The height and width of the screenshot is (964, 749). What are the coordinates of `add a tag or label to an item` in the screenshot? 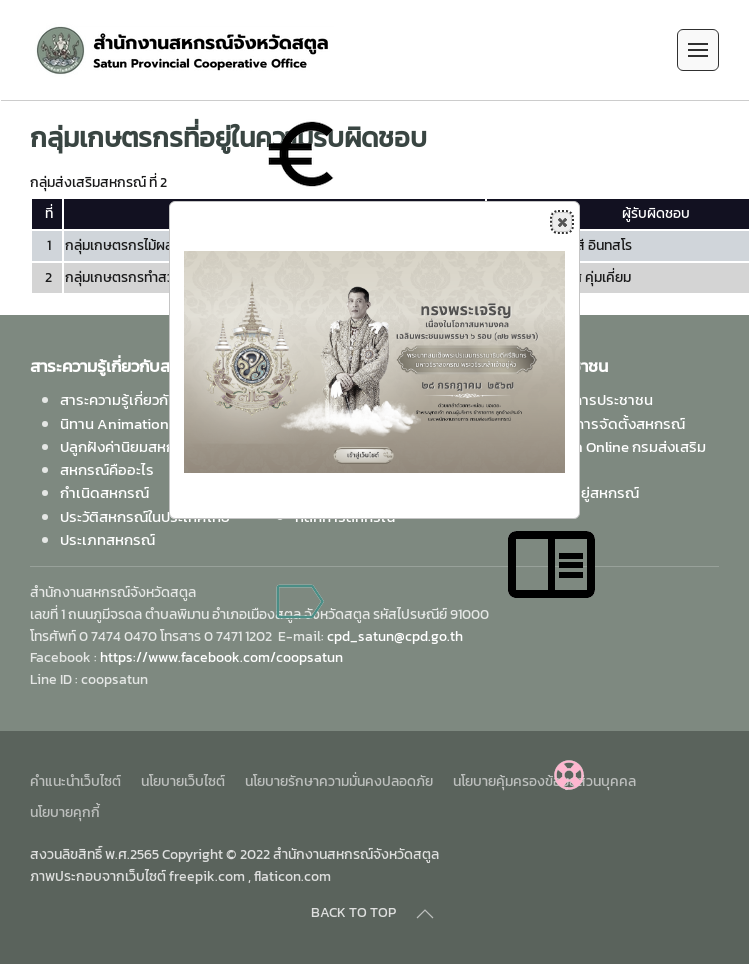 It's located at (298, 601).